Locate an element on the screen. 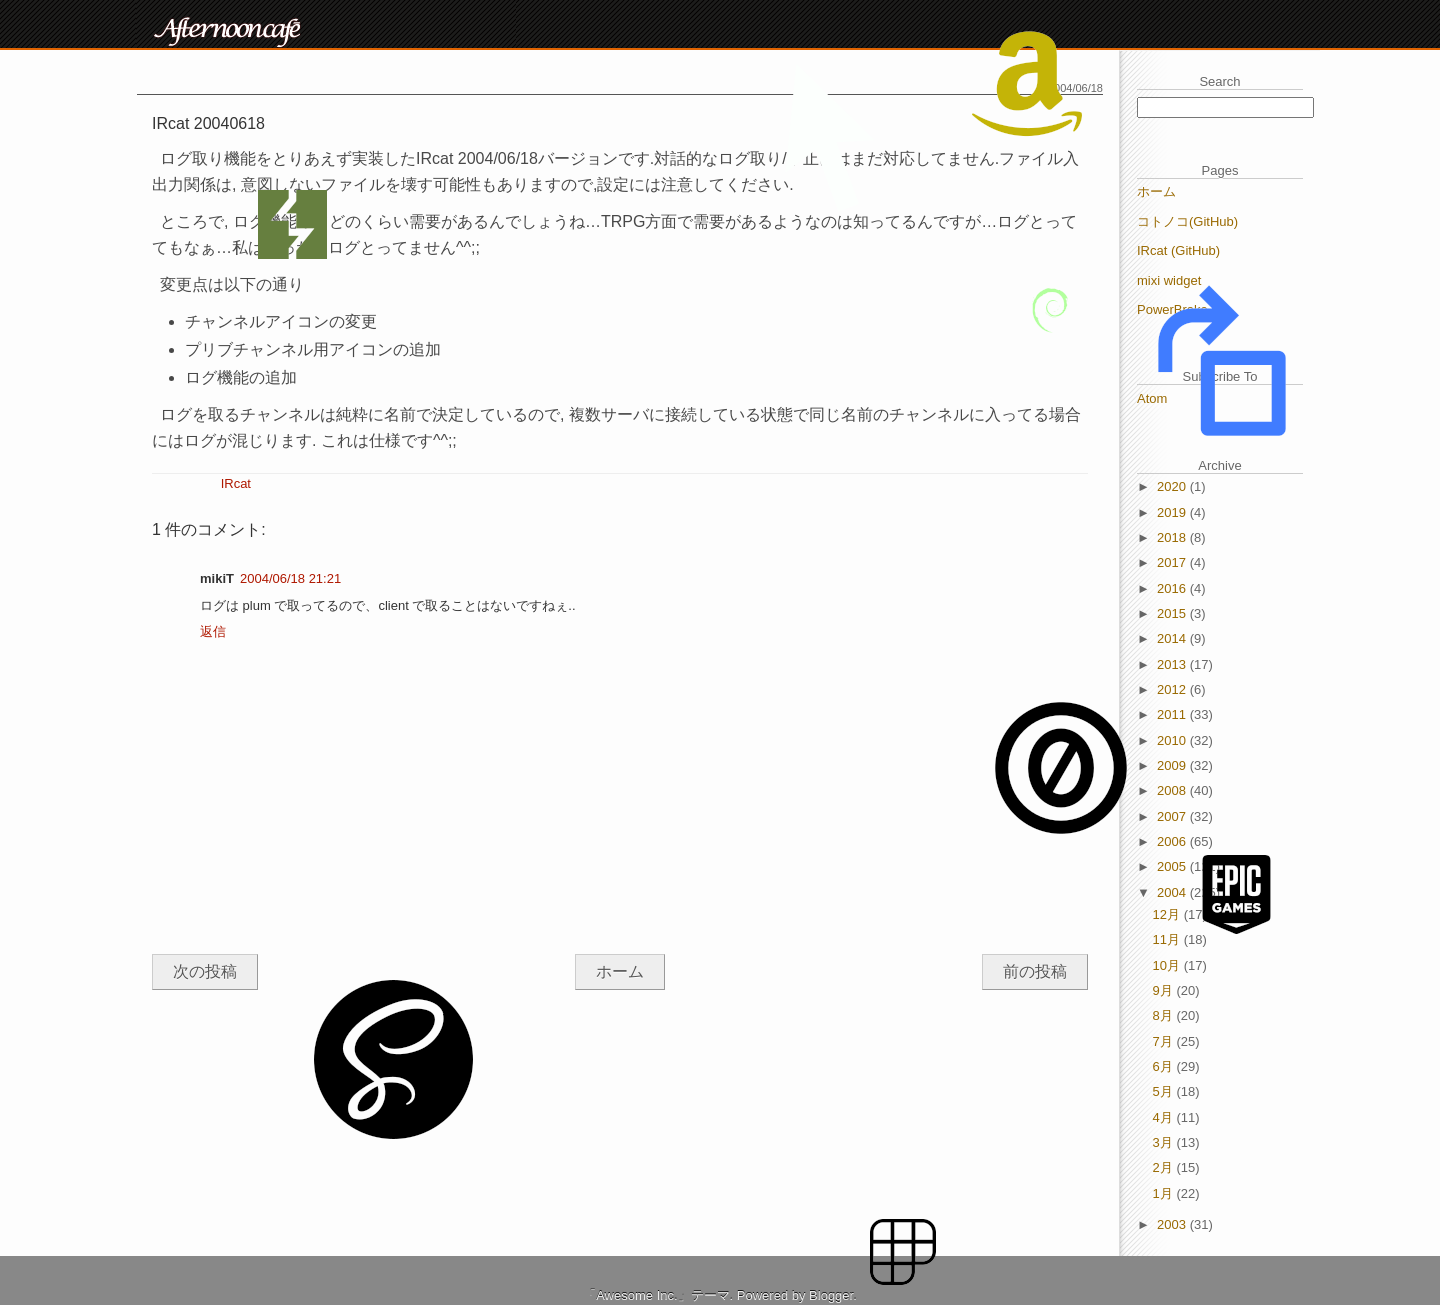 The image size is (1440, 1305). open Polywork profile is located at coordinates (903, 1252).